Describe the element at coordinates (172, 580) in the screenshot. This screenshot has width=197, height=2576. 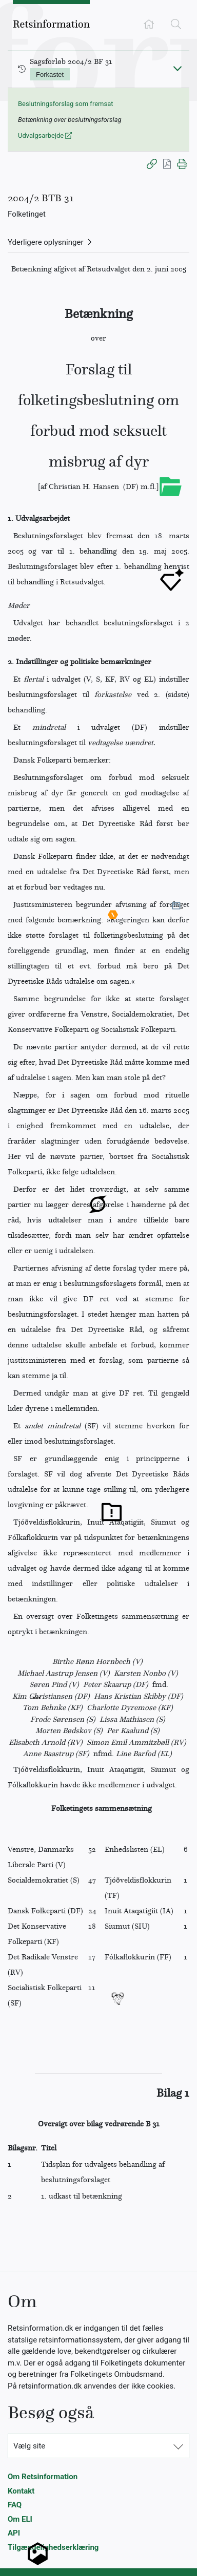
I see `premium or luxury feature indicator` at that location.